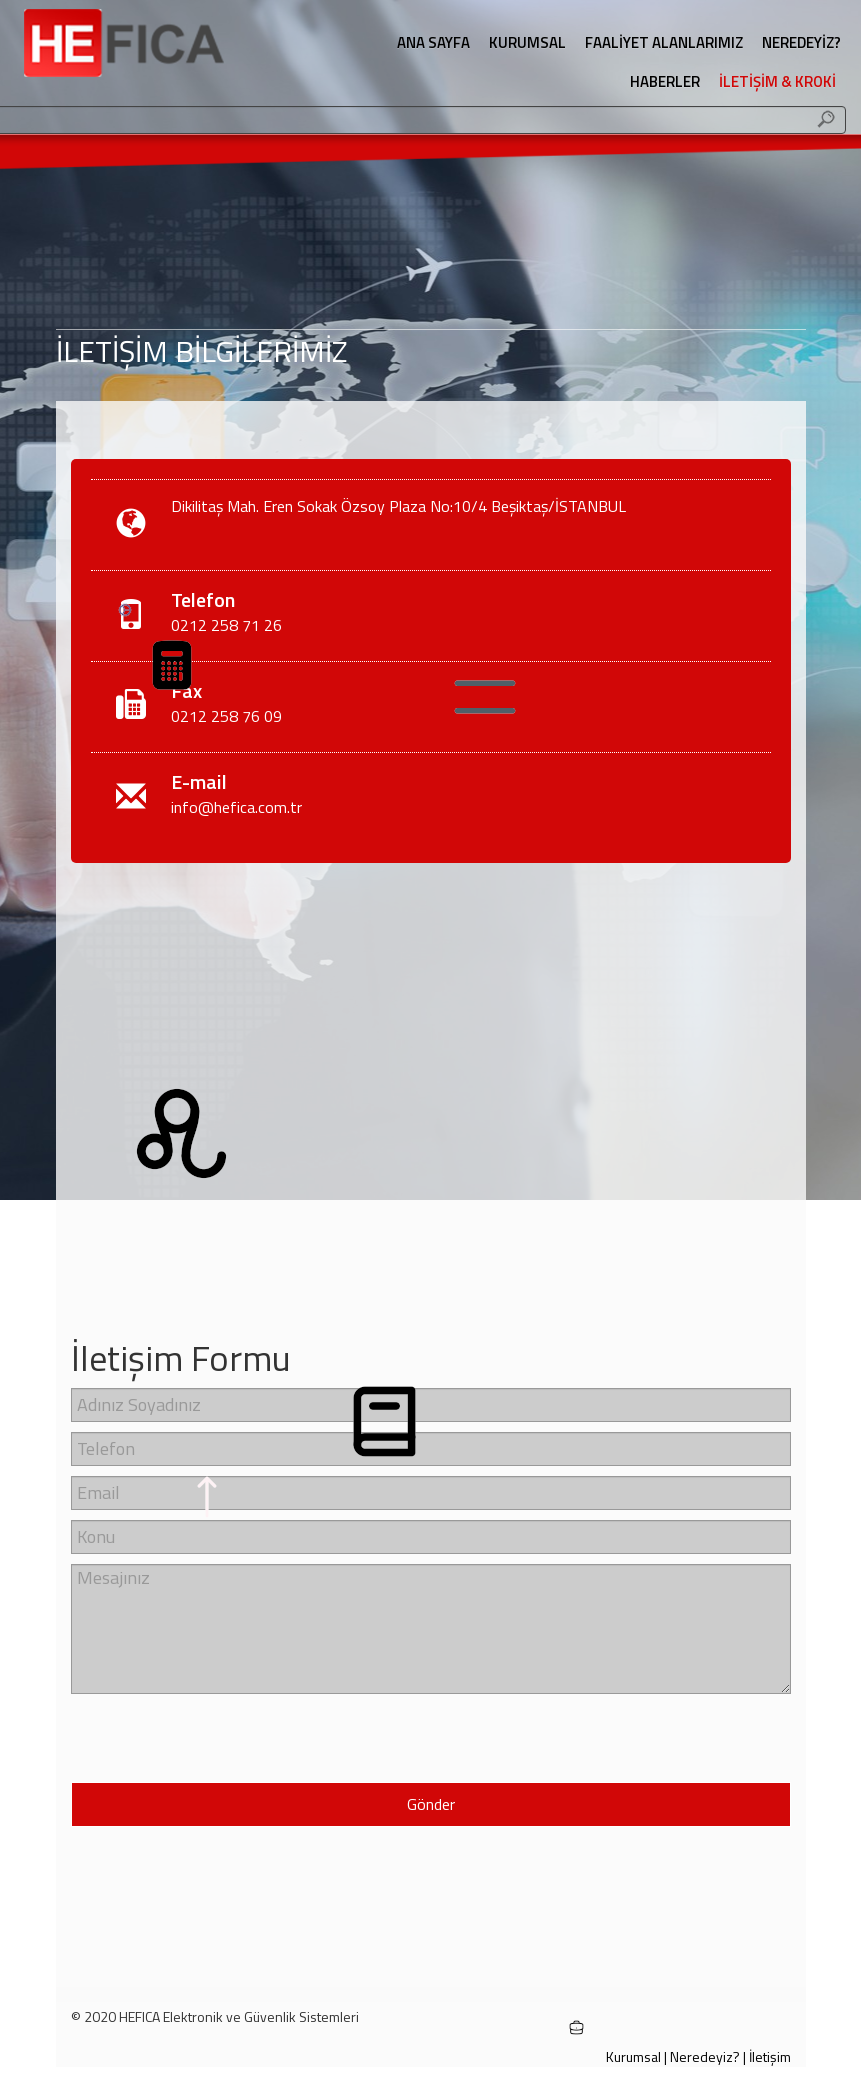  Describe the element at coordinates (172, 665) in the screenshot. I see `open the calculator app` at that location.